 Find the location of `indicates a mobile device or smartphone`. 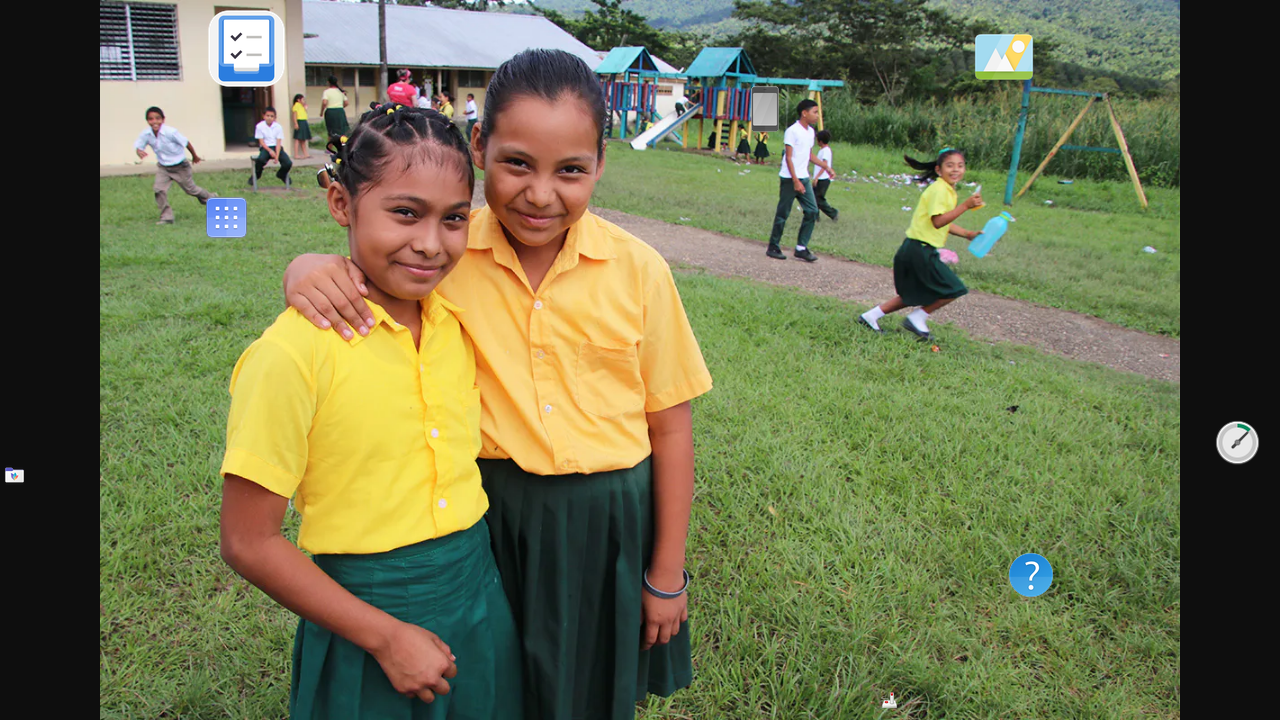

indicates a mobile device or smartphone is located at coordinates (765, 109).